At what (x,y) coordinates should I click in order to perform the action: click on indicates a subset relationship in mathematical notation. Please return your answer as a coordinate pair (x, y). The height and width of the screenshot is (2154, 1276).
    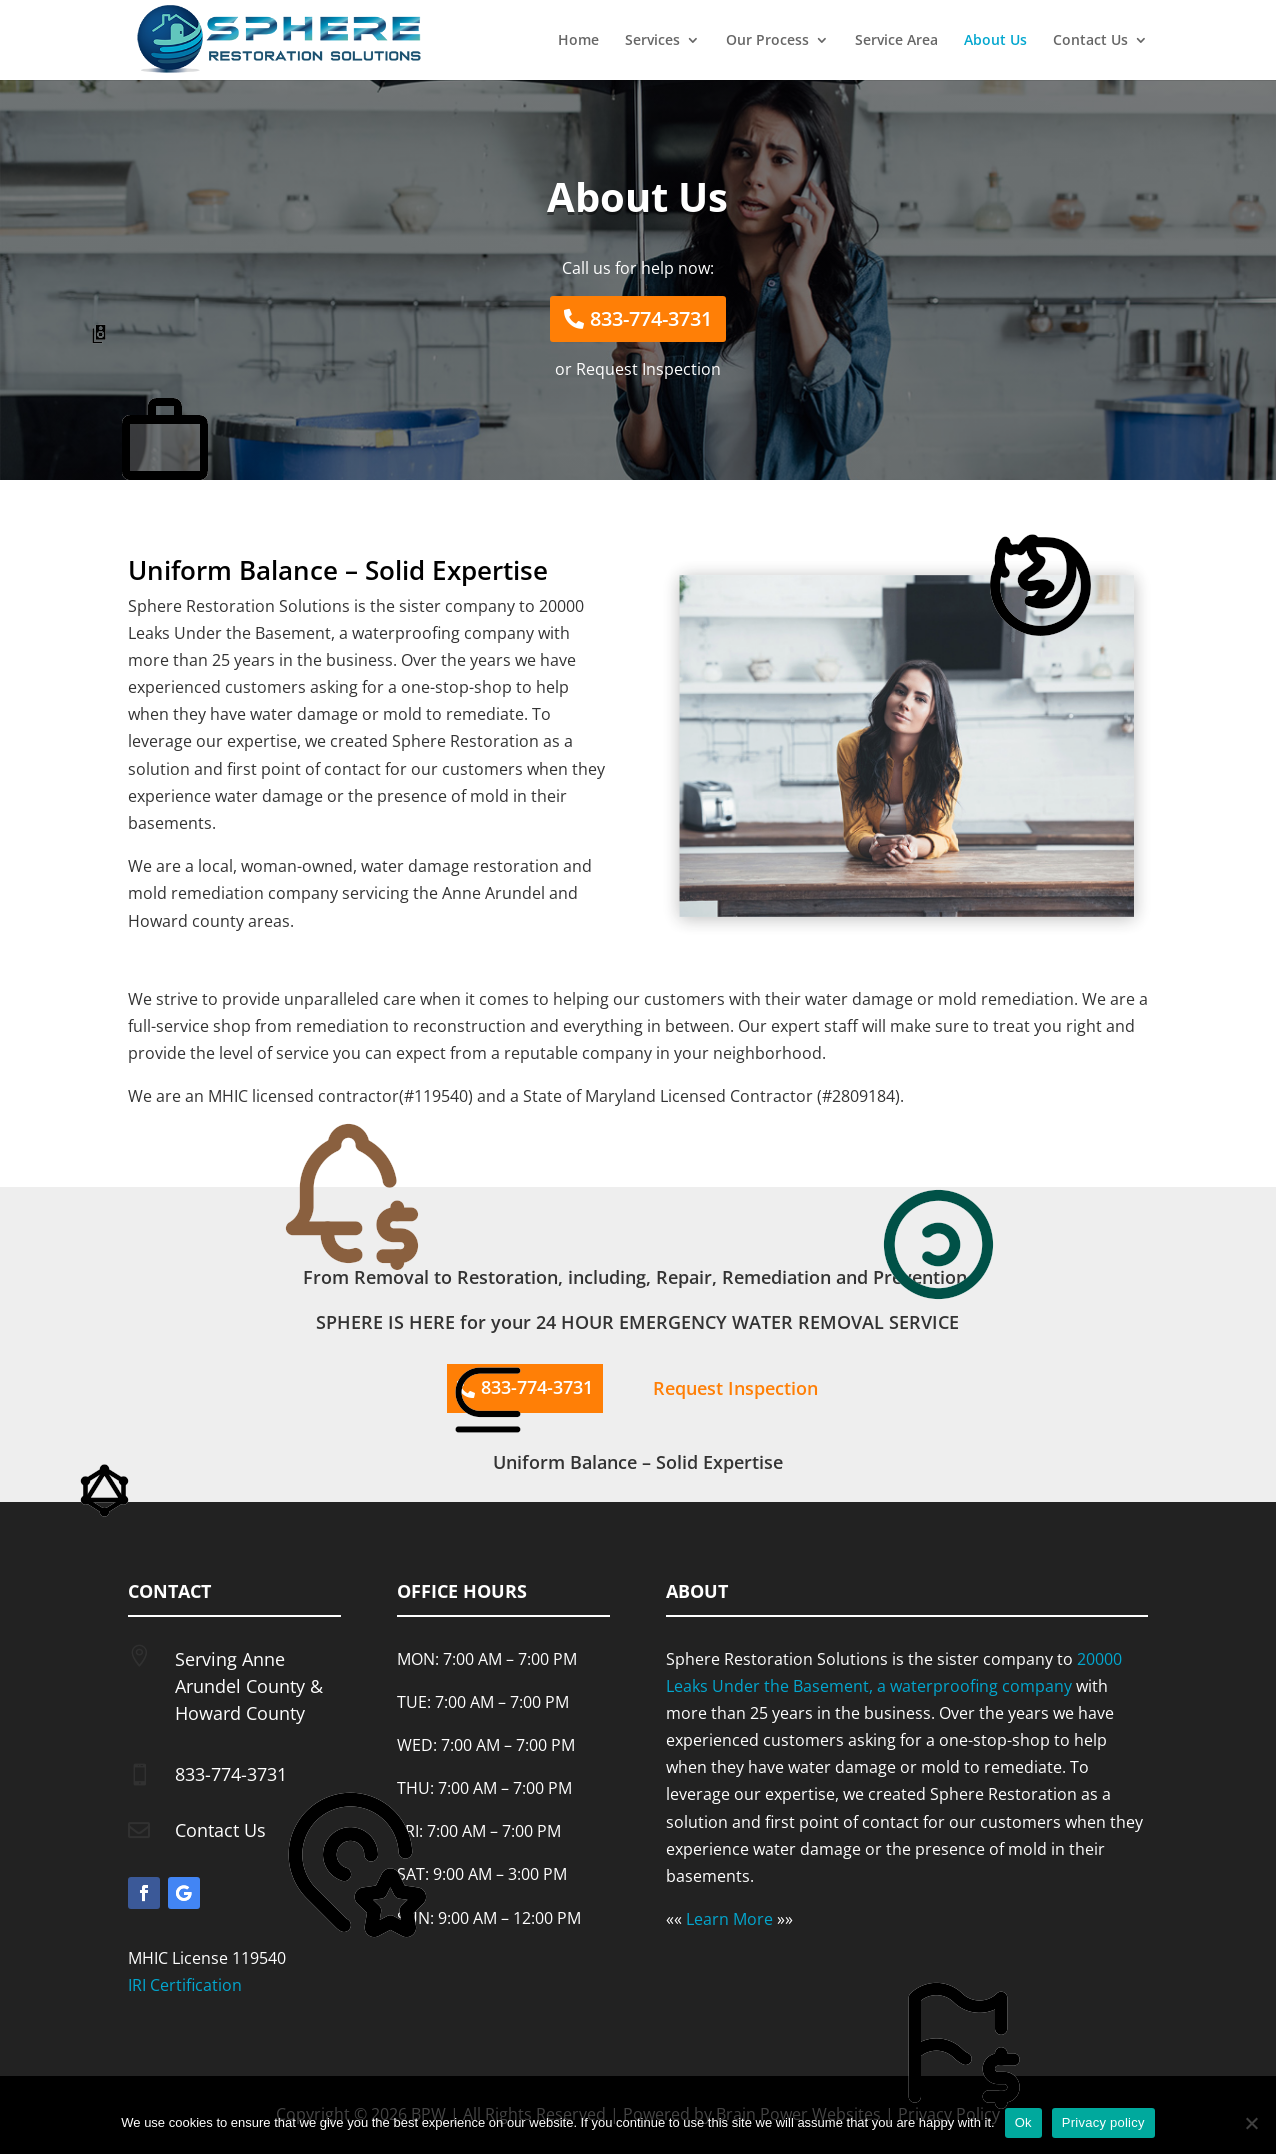
    Looking at the image, I should click on (489, 1398).